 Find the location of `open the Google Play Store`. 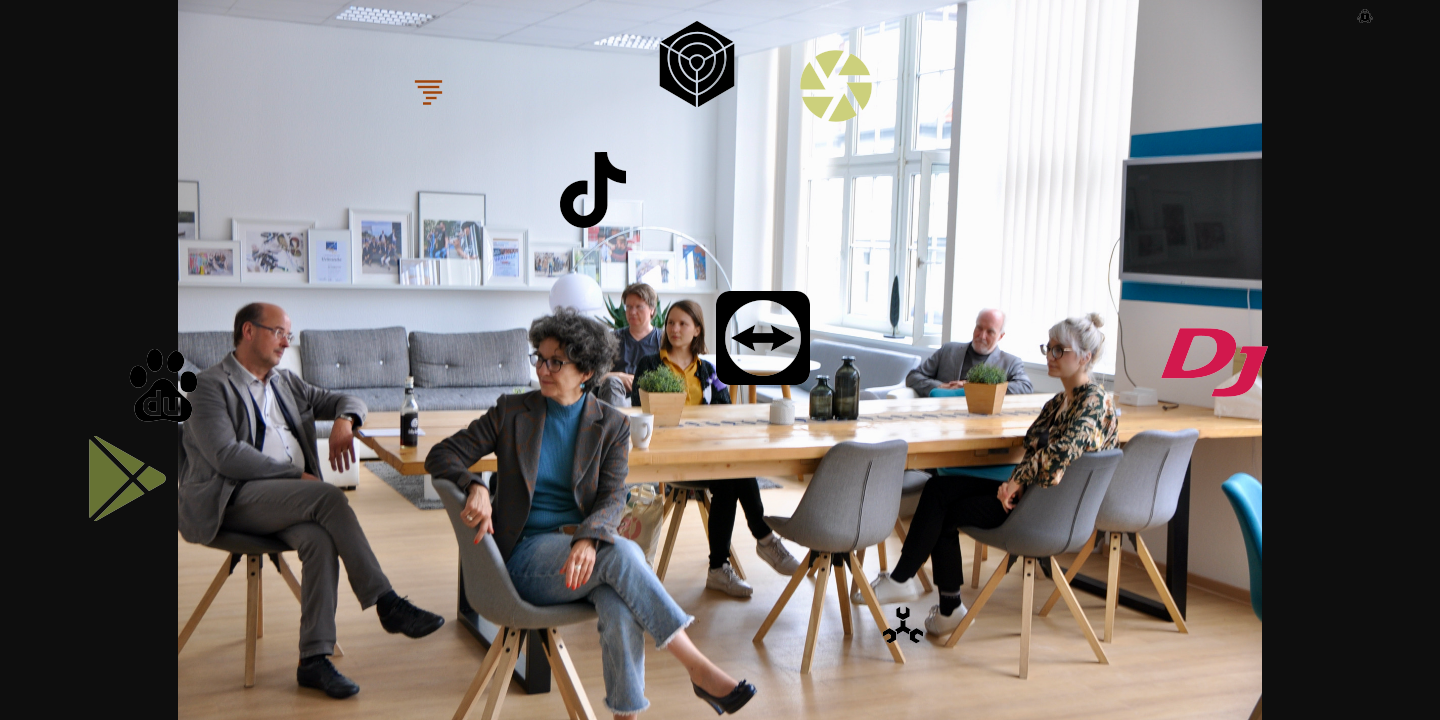

open the Google Play Store is located at coordinates (127, 478).